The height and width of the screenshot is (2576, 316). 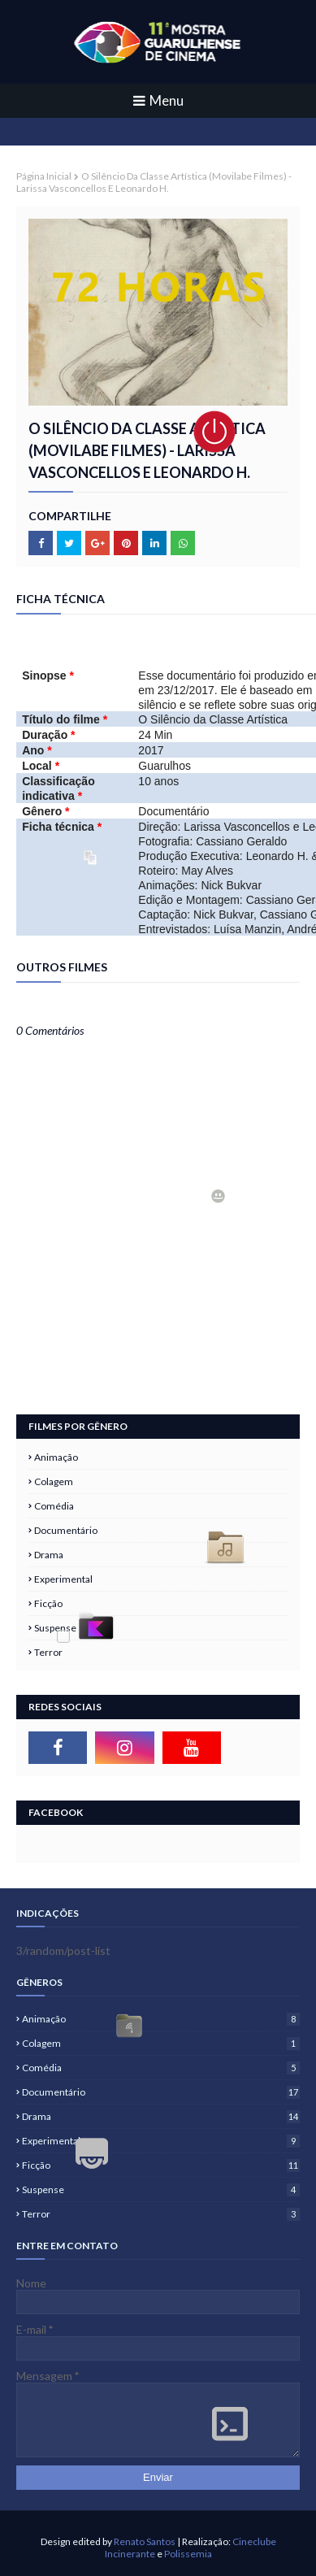 I want to click on shut down or power off the system, so click(x=214, y=432).